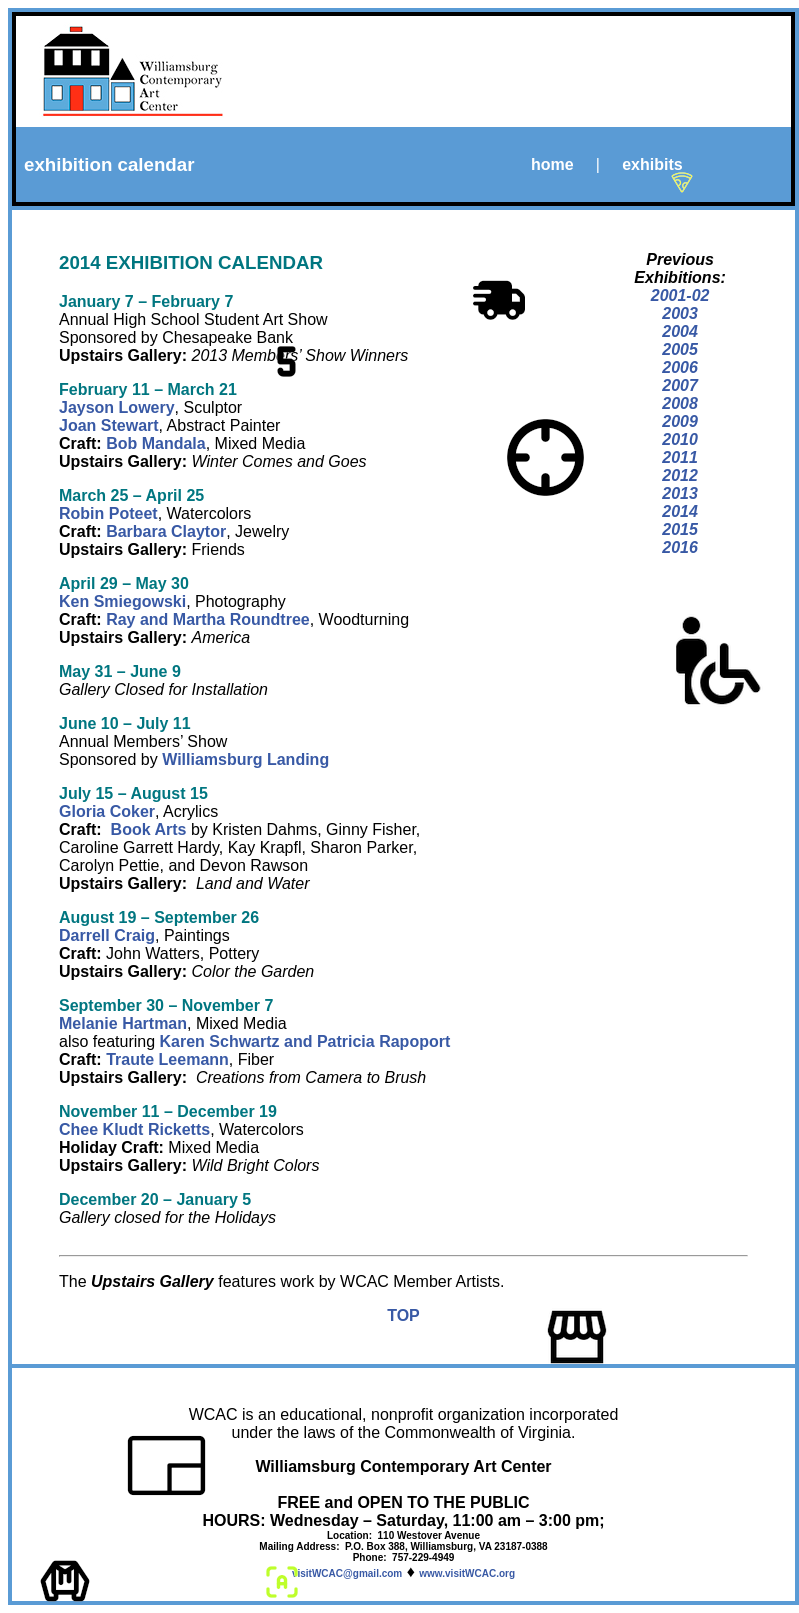 This screenshot has height=1613, width=799. I want to click on wheelchair accessible pickup location, so click(715, 660).